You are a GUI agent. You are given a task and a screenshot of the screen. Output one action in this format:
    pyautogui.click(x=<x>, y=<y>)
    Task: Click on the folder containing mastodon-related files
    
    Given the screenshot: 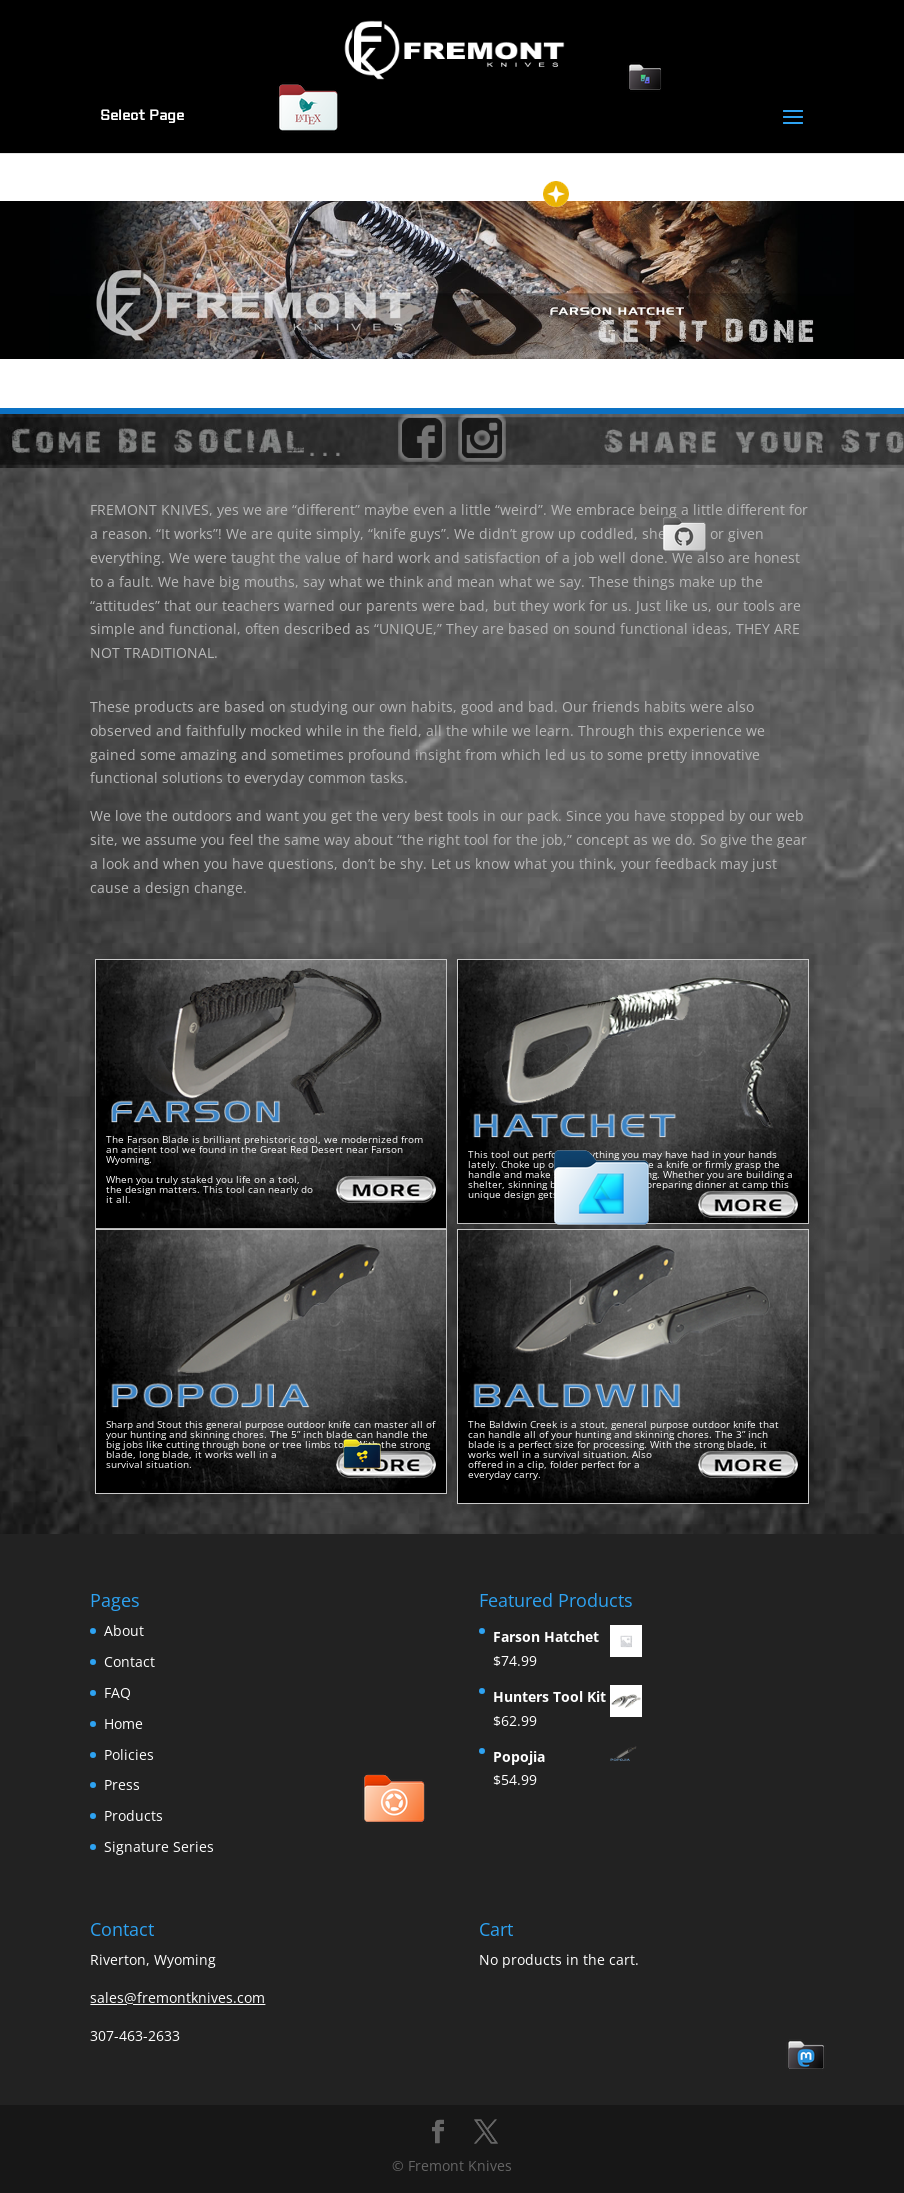 What is the action you would take?
    pyautogui.click(x=806, y=2056)
    